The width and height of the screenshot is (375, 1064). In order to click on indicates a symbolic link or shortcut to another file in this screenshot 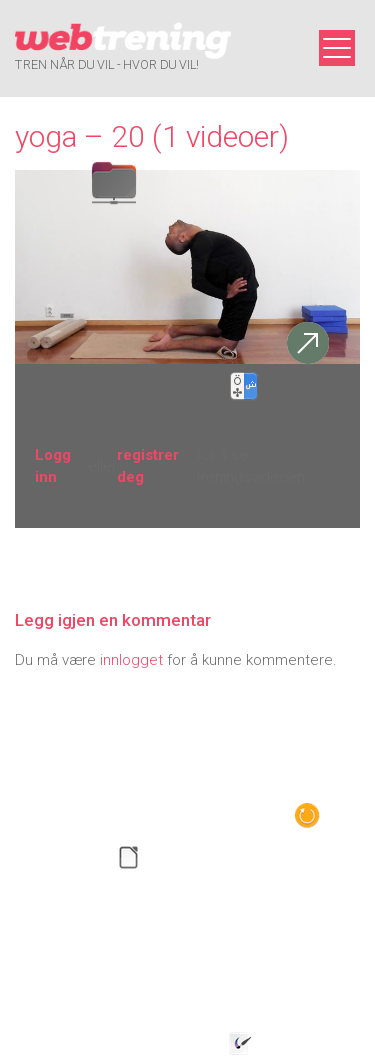, I will do `click(308, 343)`.